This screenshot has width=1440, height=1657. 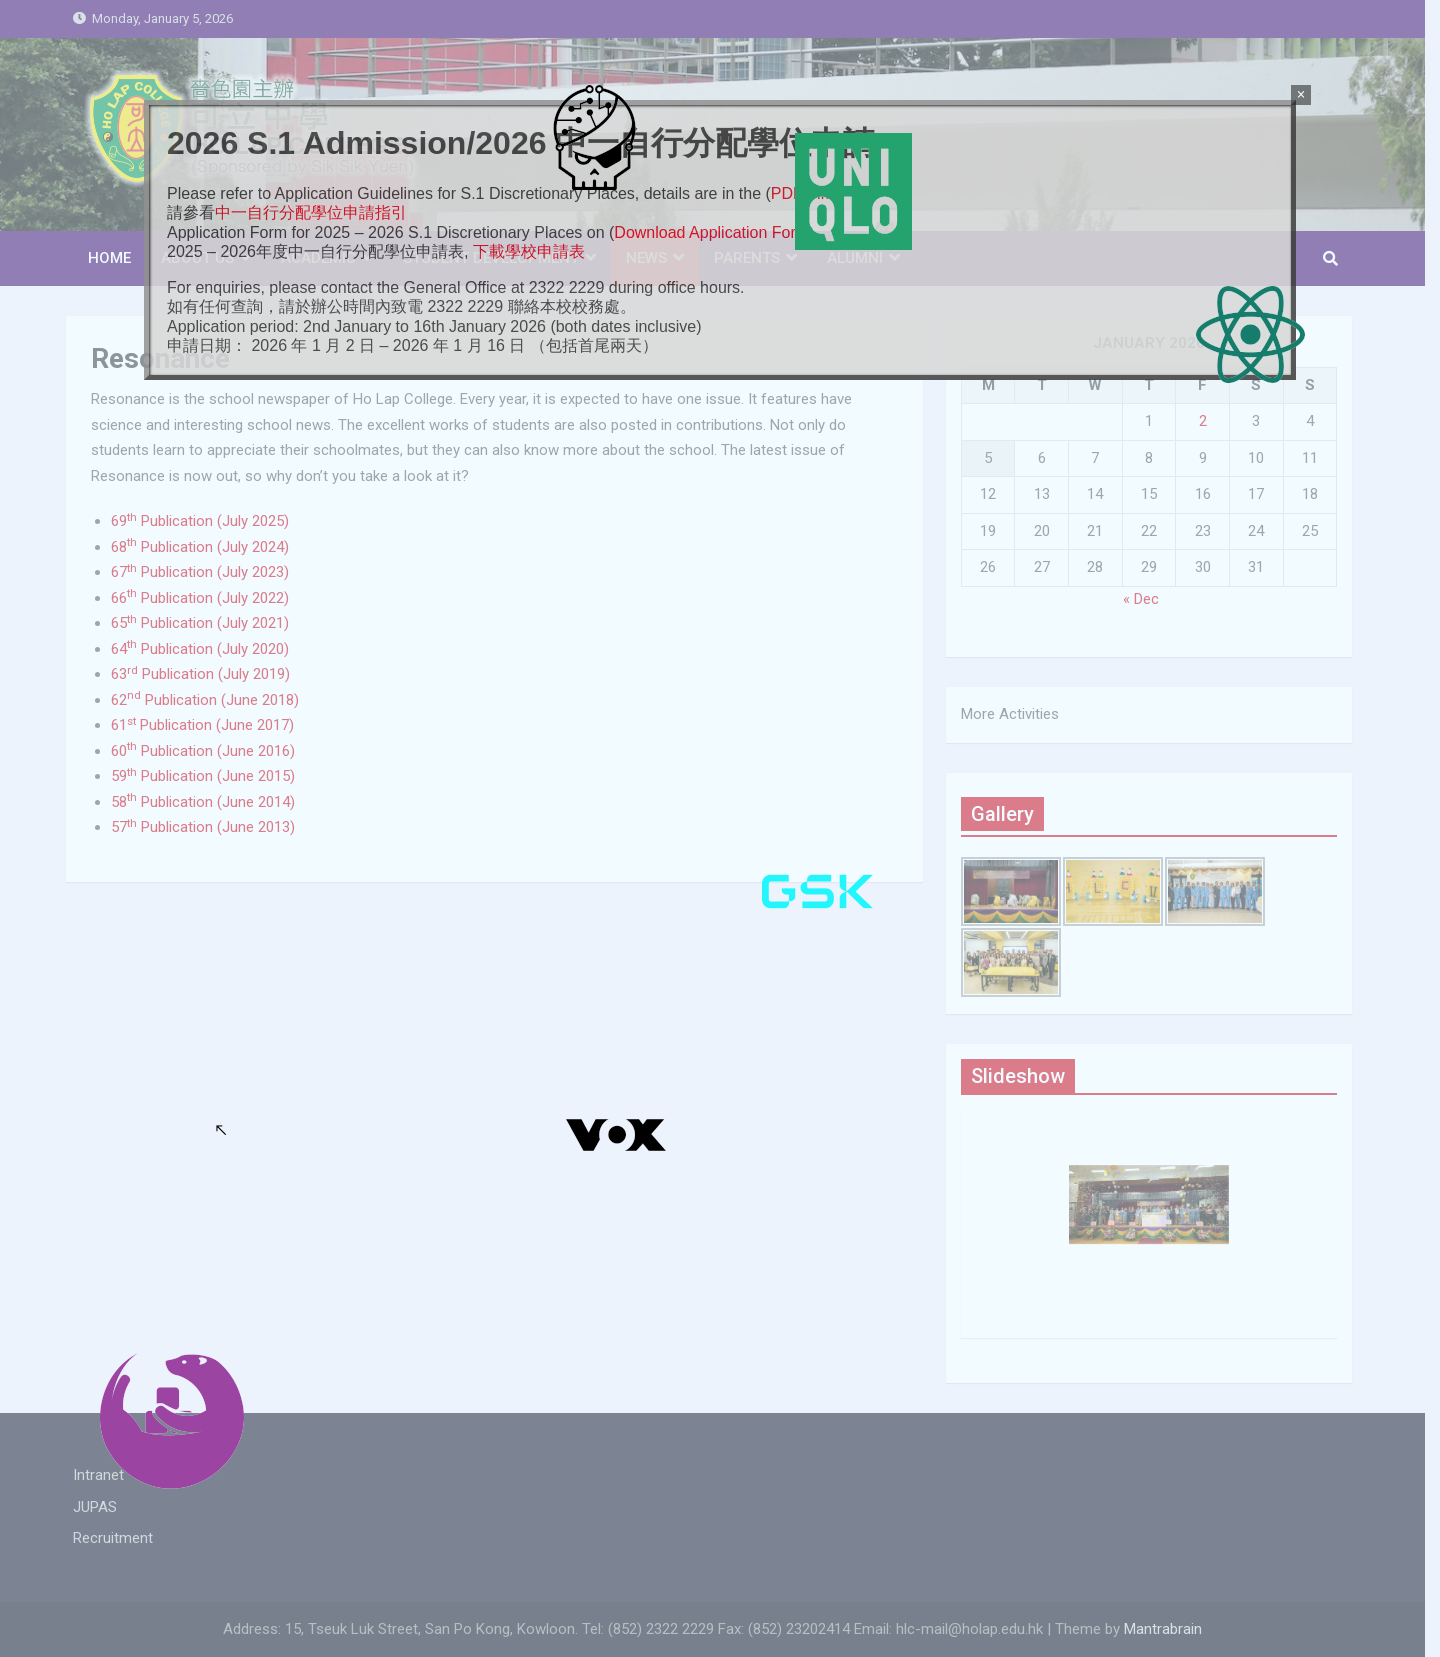 I want to click on linuxserver.io project logo, so click(x=172, y=1421).